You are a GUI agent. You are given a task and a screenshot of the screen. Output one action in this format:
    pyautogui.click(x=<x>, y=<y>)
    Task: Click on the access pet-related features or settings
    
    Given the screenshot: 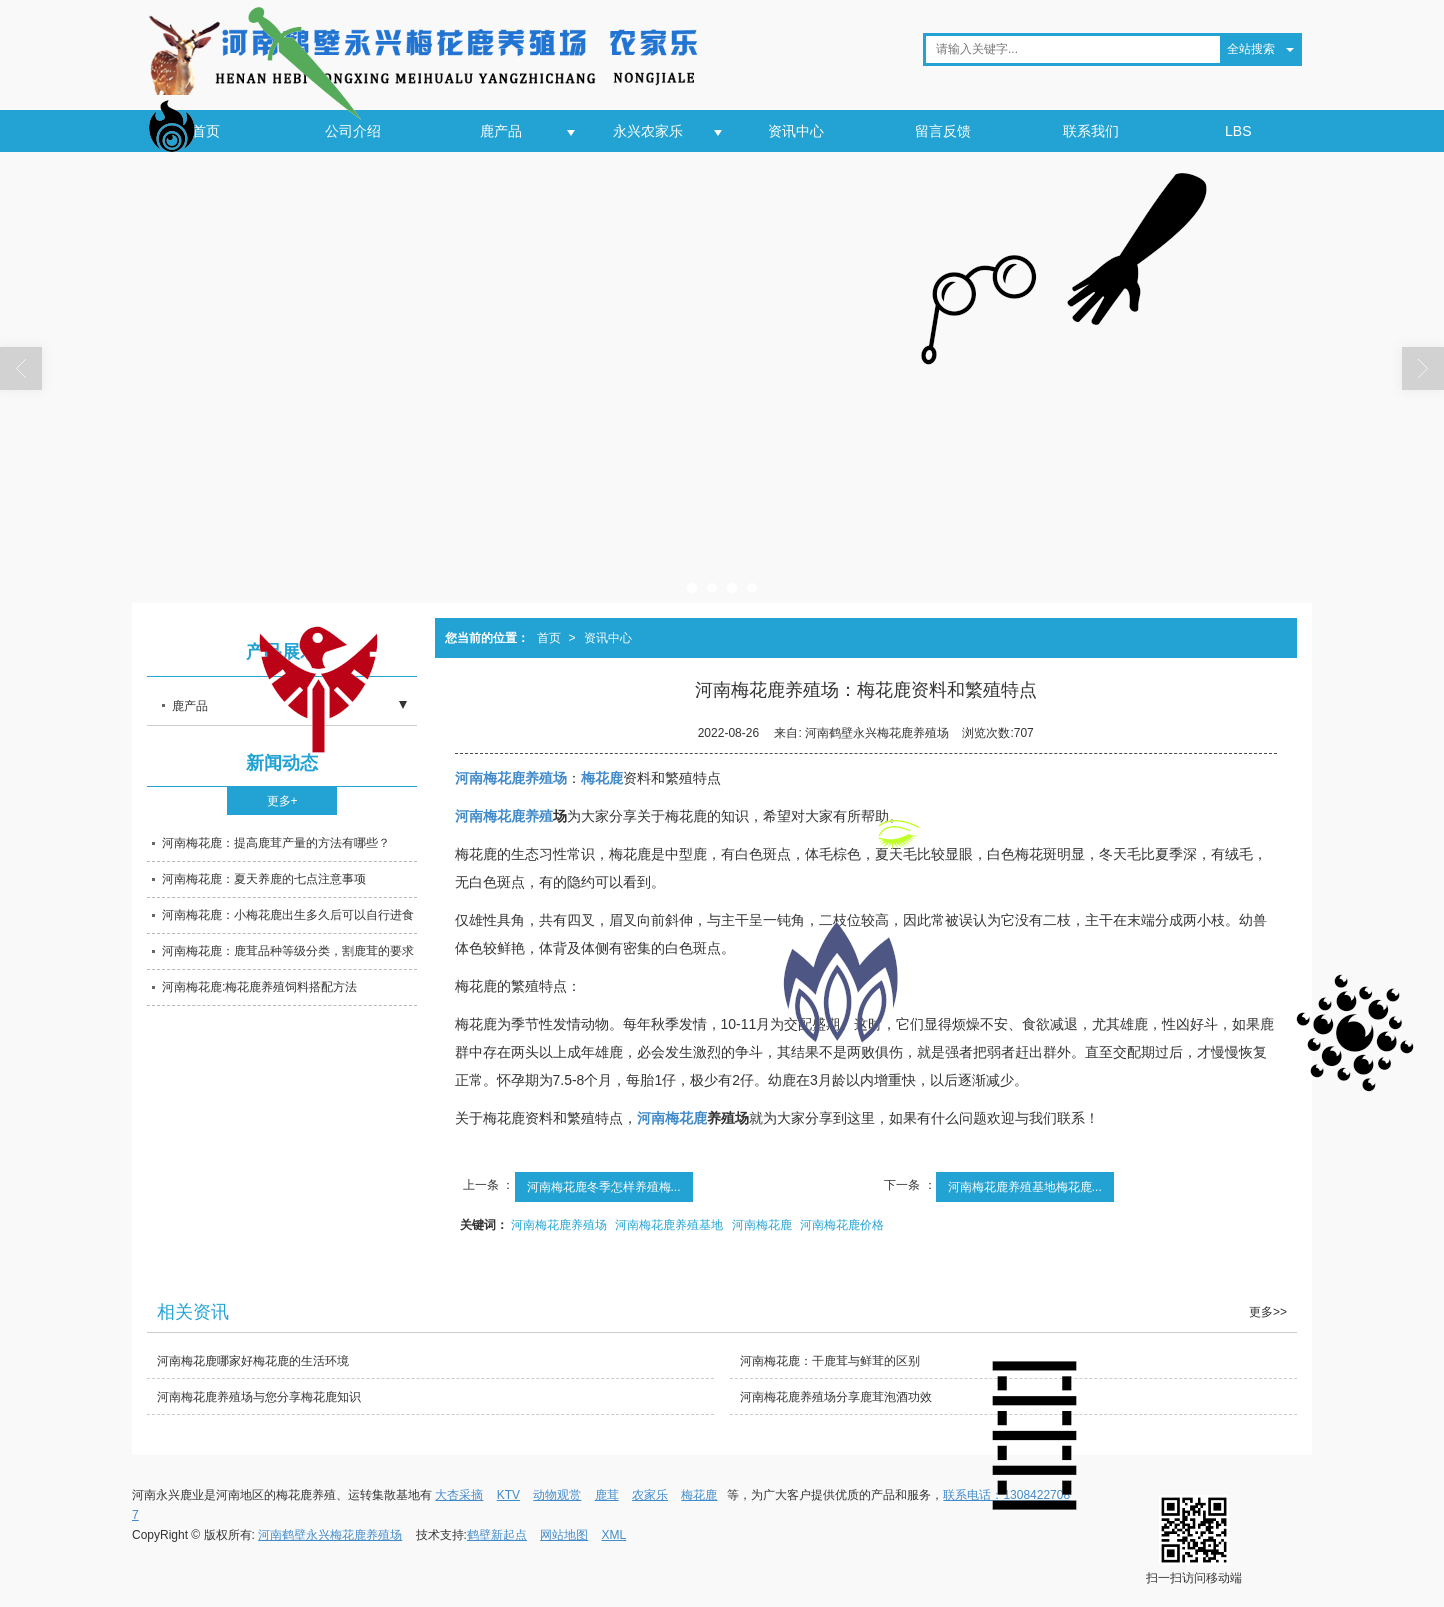 What is the action you would take?
    pyautogui.click(x=840, y=981)
    